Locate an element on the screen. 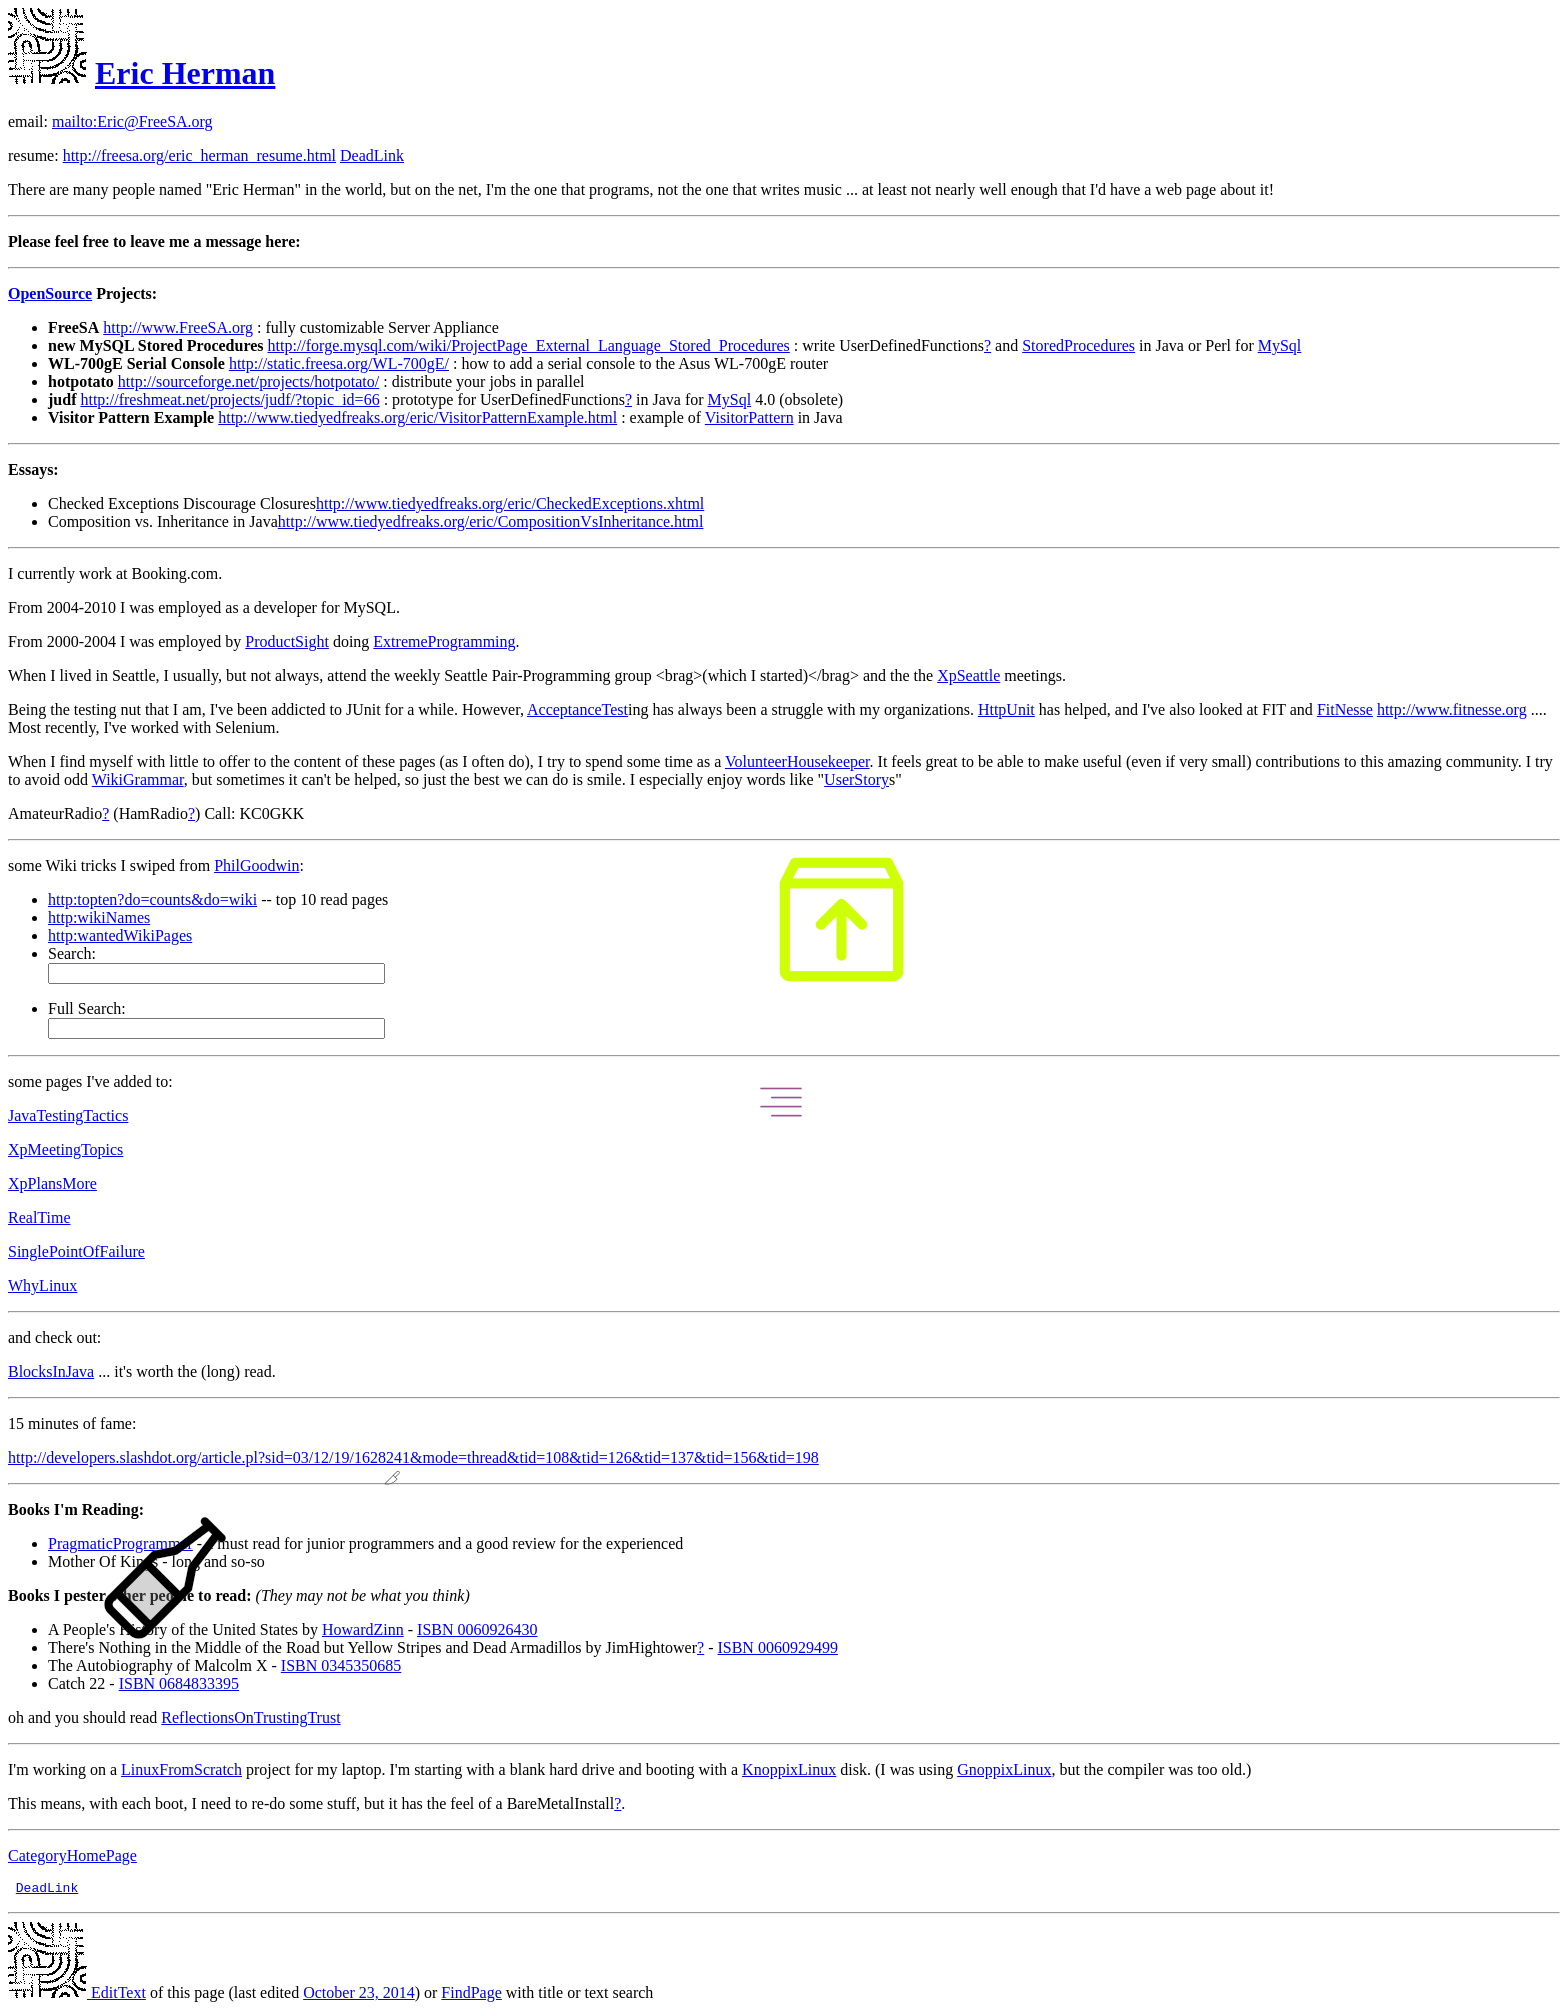  upload to storage or cloud is located at coordinates (841, 919).